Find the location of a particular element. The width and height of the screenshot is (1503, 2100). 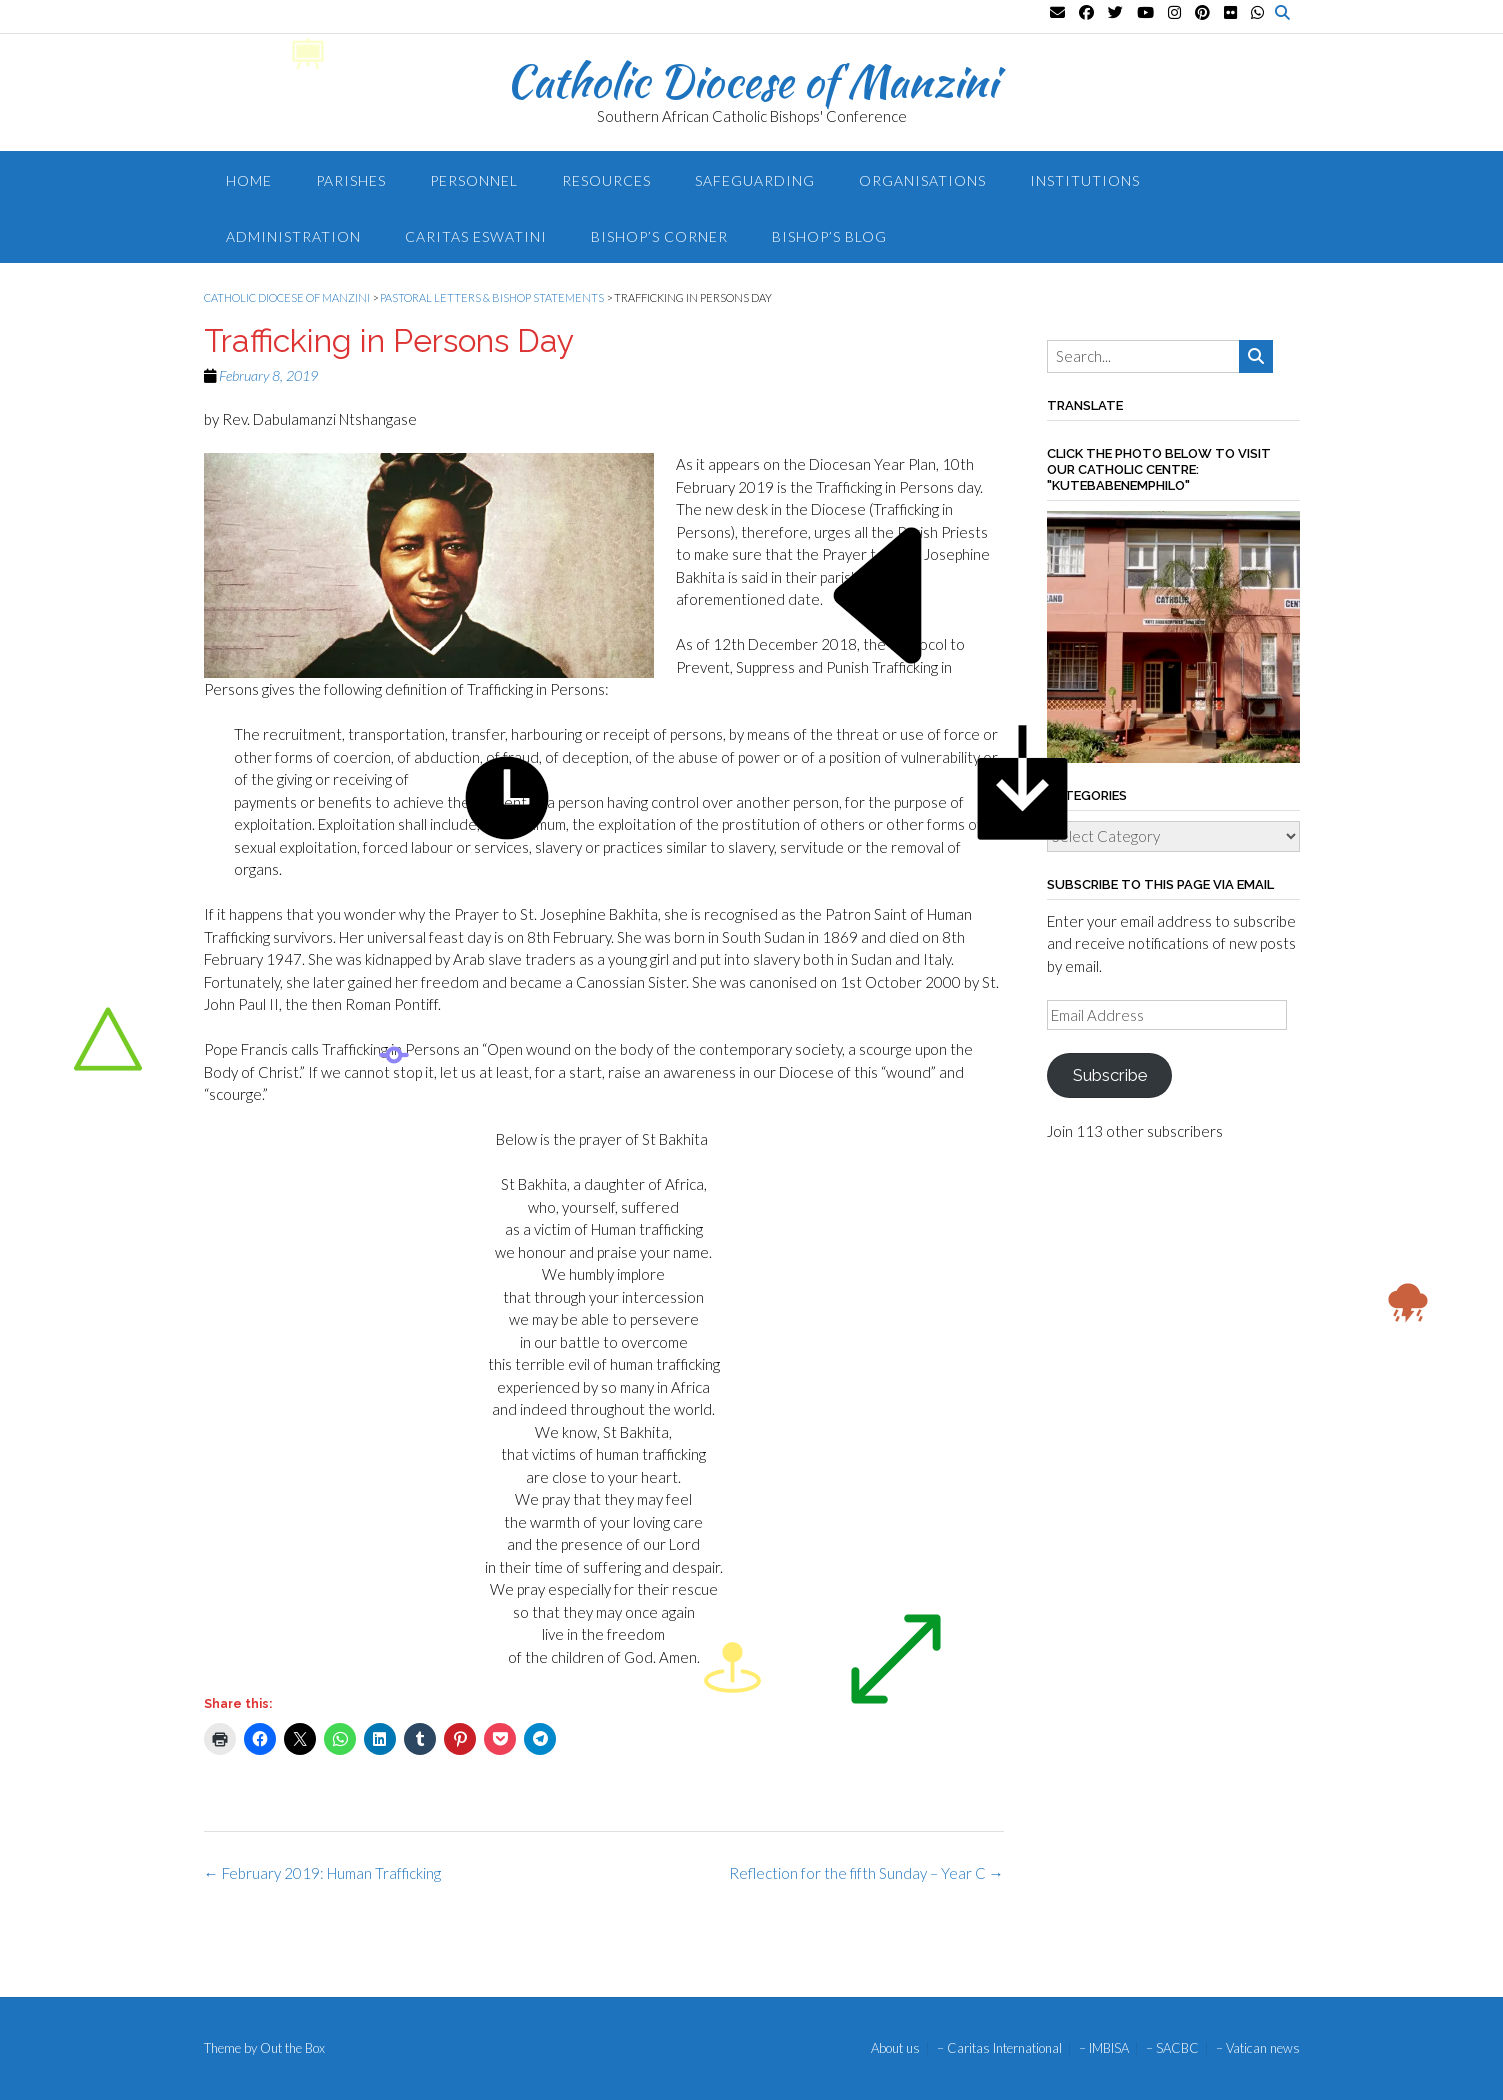

open presentation or slideshow mode is located at coordinates (308, 54).